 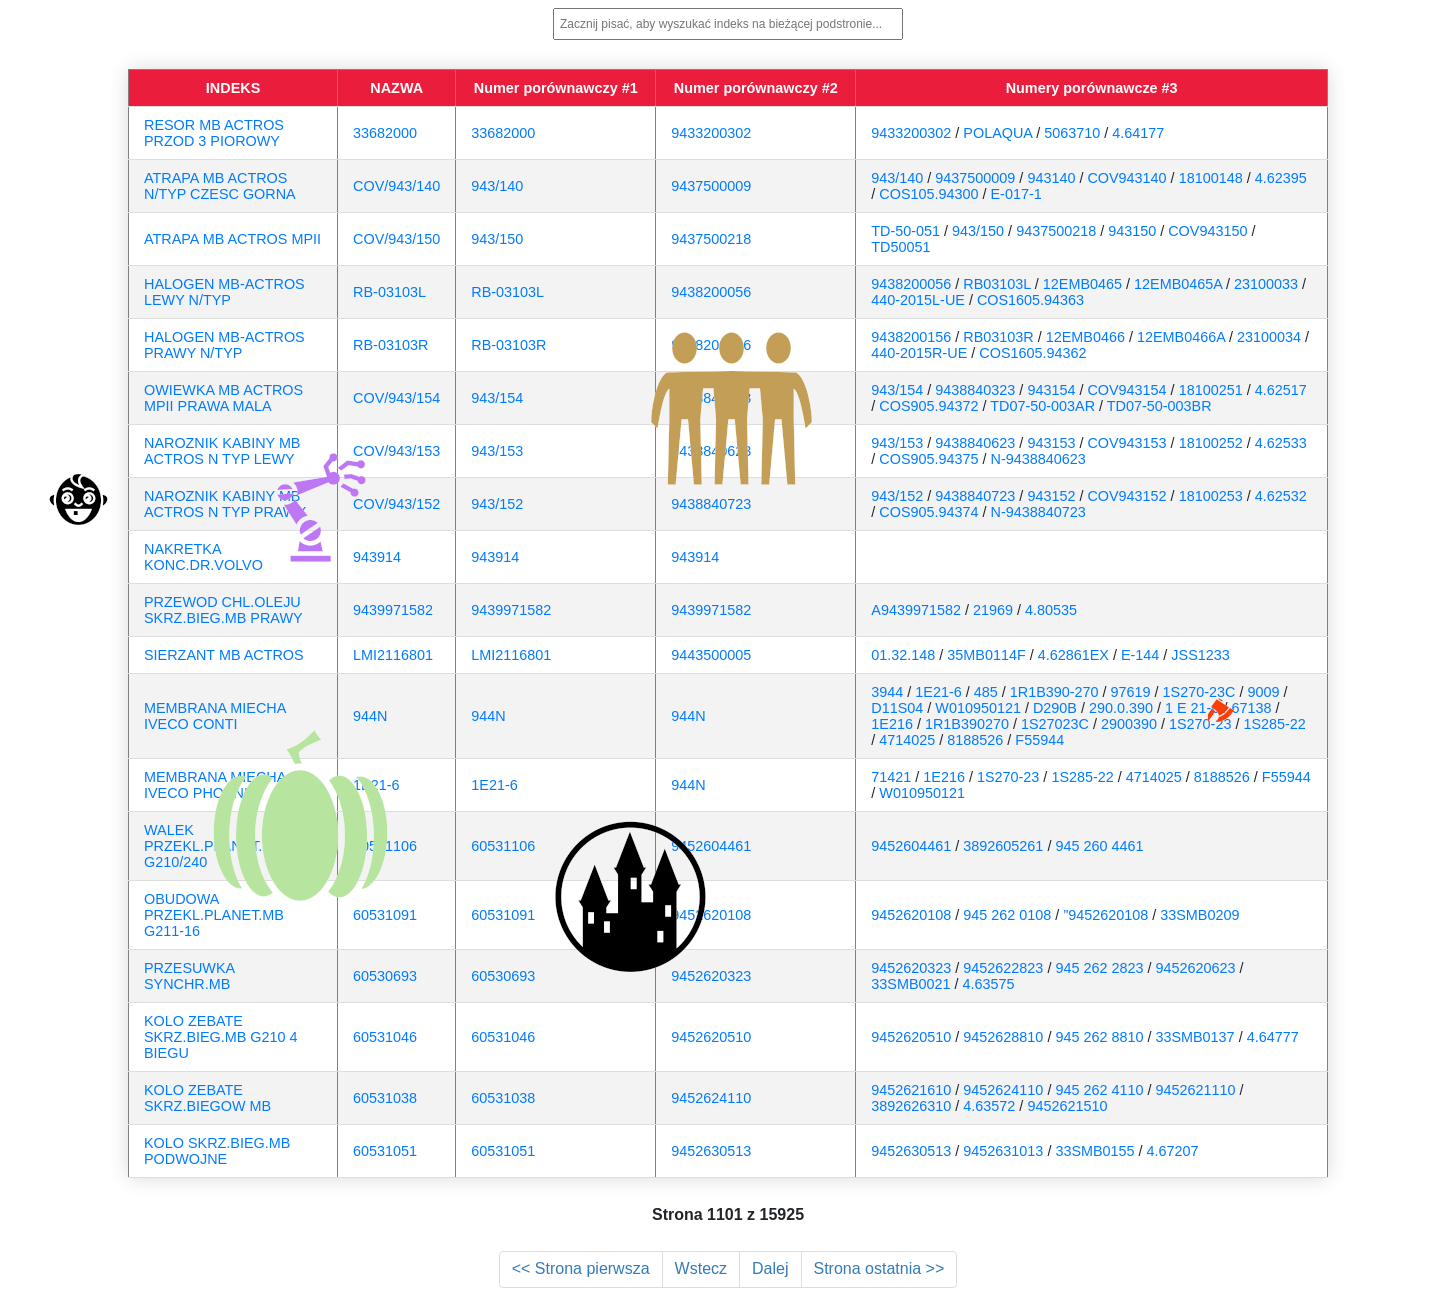 What do you see at coordinates (631, 897) in the screenshot?
I see `access castle or fortress location in game` at bounding box center [631, 897].